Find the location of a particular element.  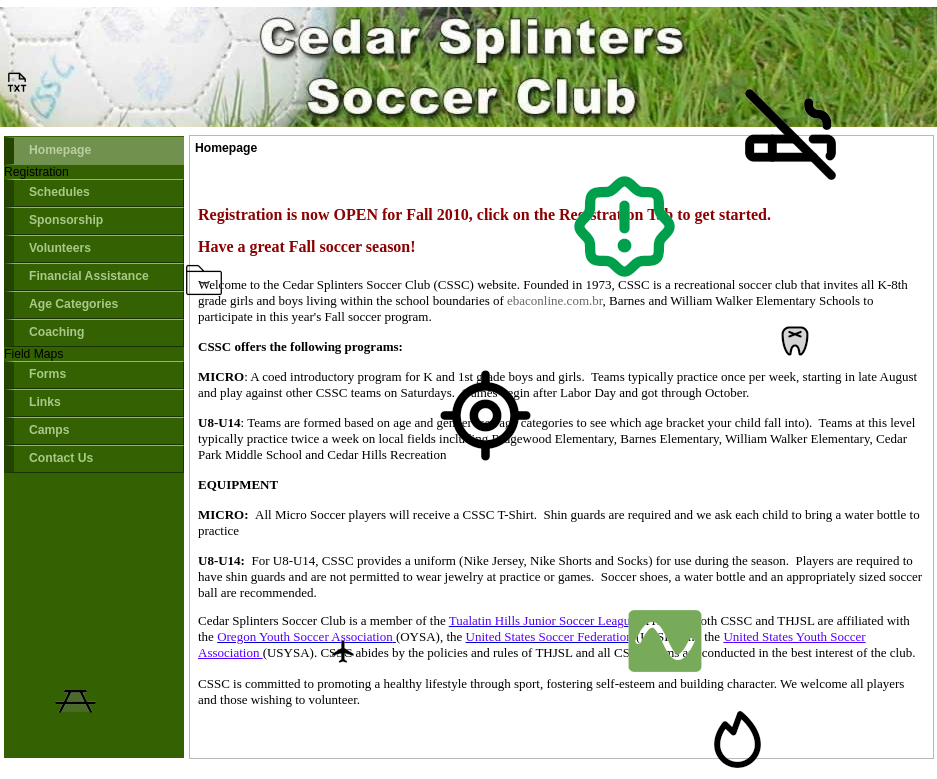

find nearby picnic areas is located at coordinates (75, 701).